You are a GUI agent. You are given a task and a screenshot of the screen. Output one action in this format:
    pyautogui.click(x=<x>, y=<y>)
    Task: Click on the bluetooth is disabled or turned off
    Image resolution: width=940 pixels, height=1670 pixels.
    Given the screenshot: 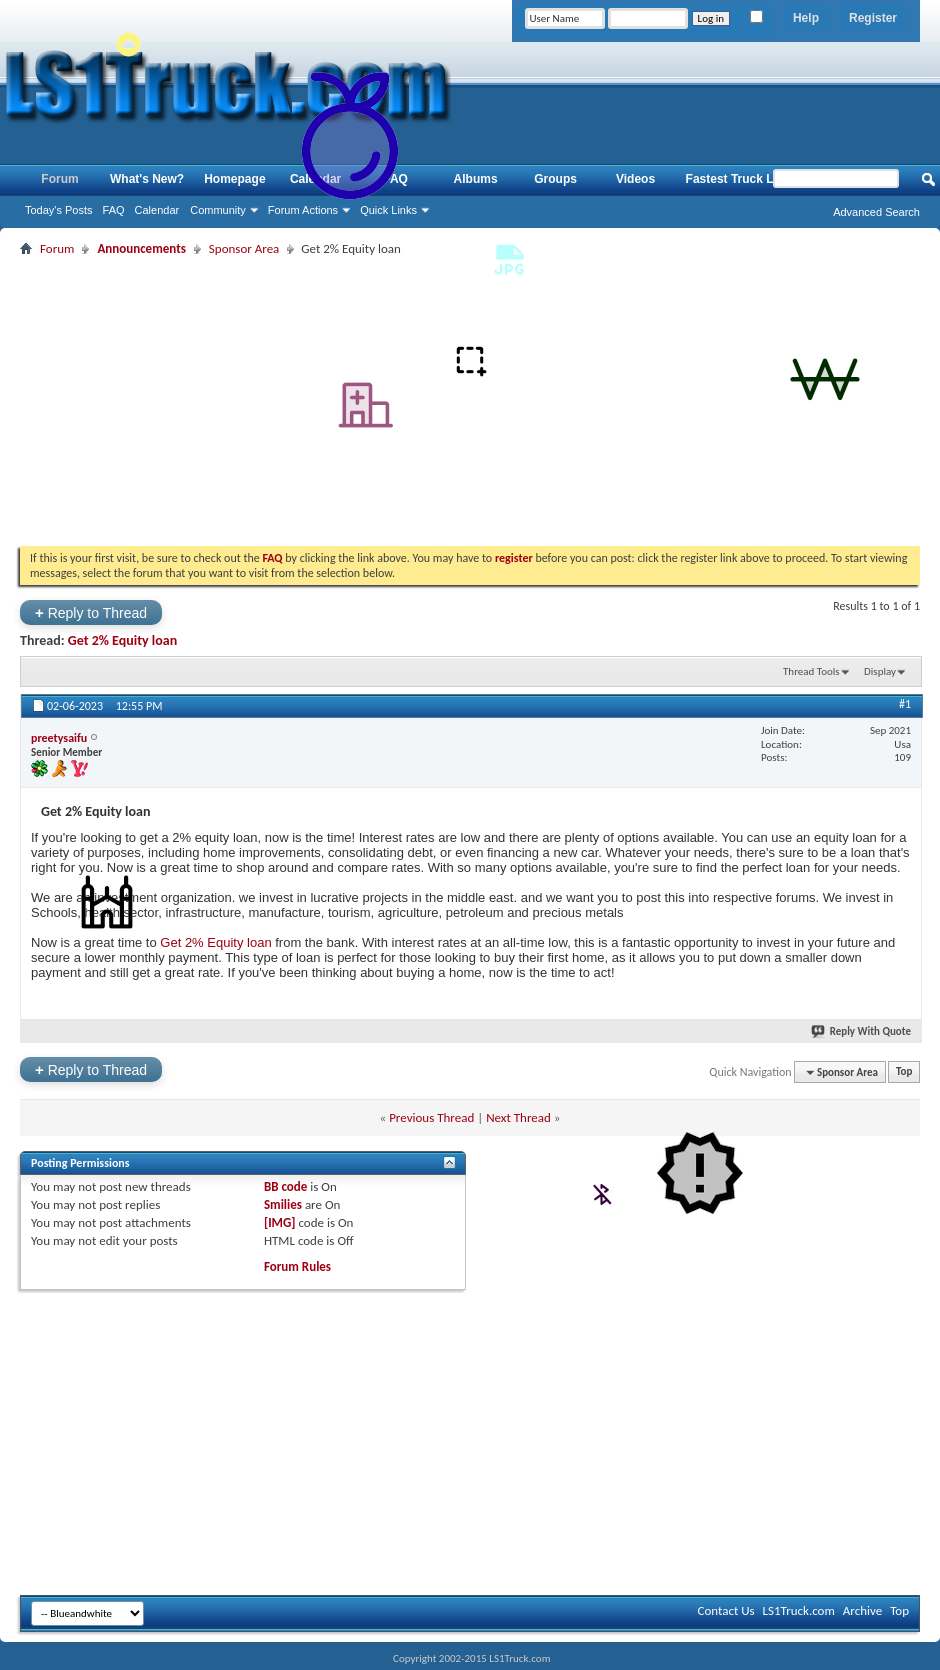 What is the action you would take?
    pyautogui.click(x=601, y=1194)
    